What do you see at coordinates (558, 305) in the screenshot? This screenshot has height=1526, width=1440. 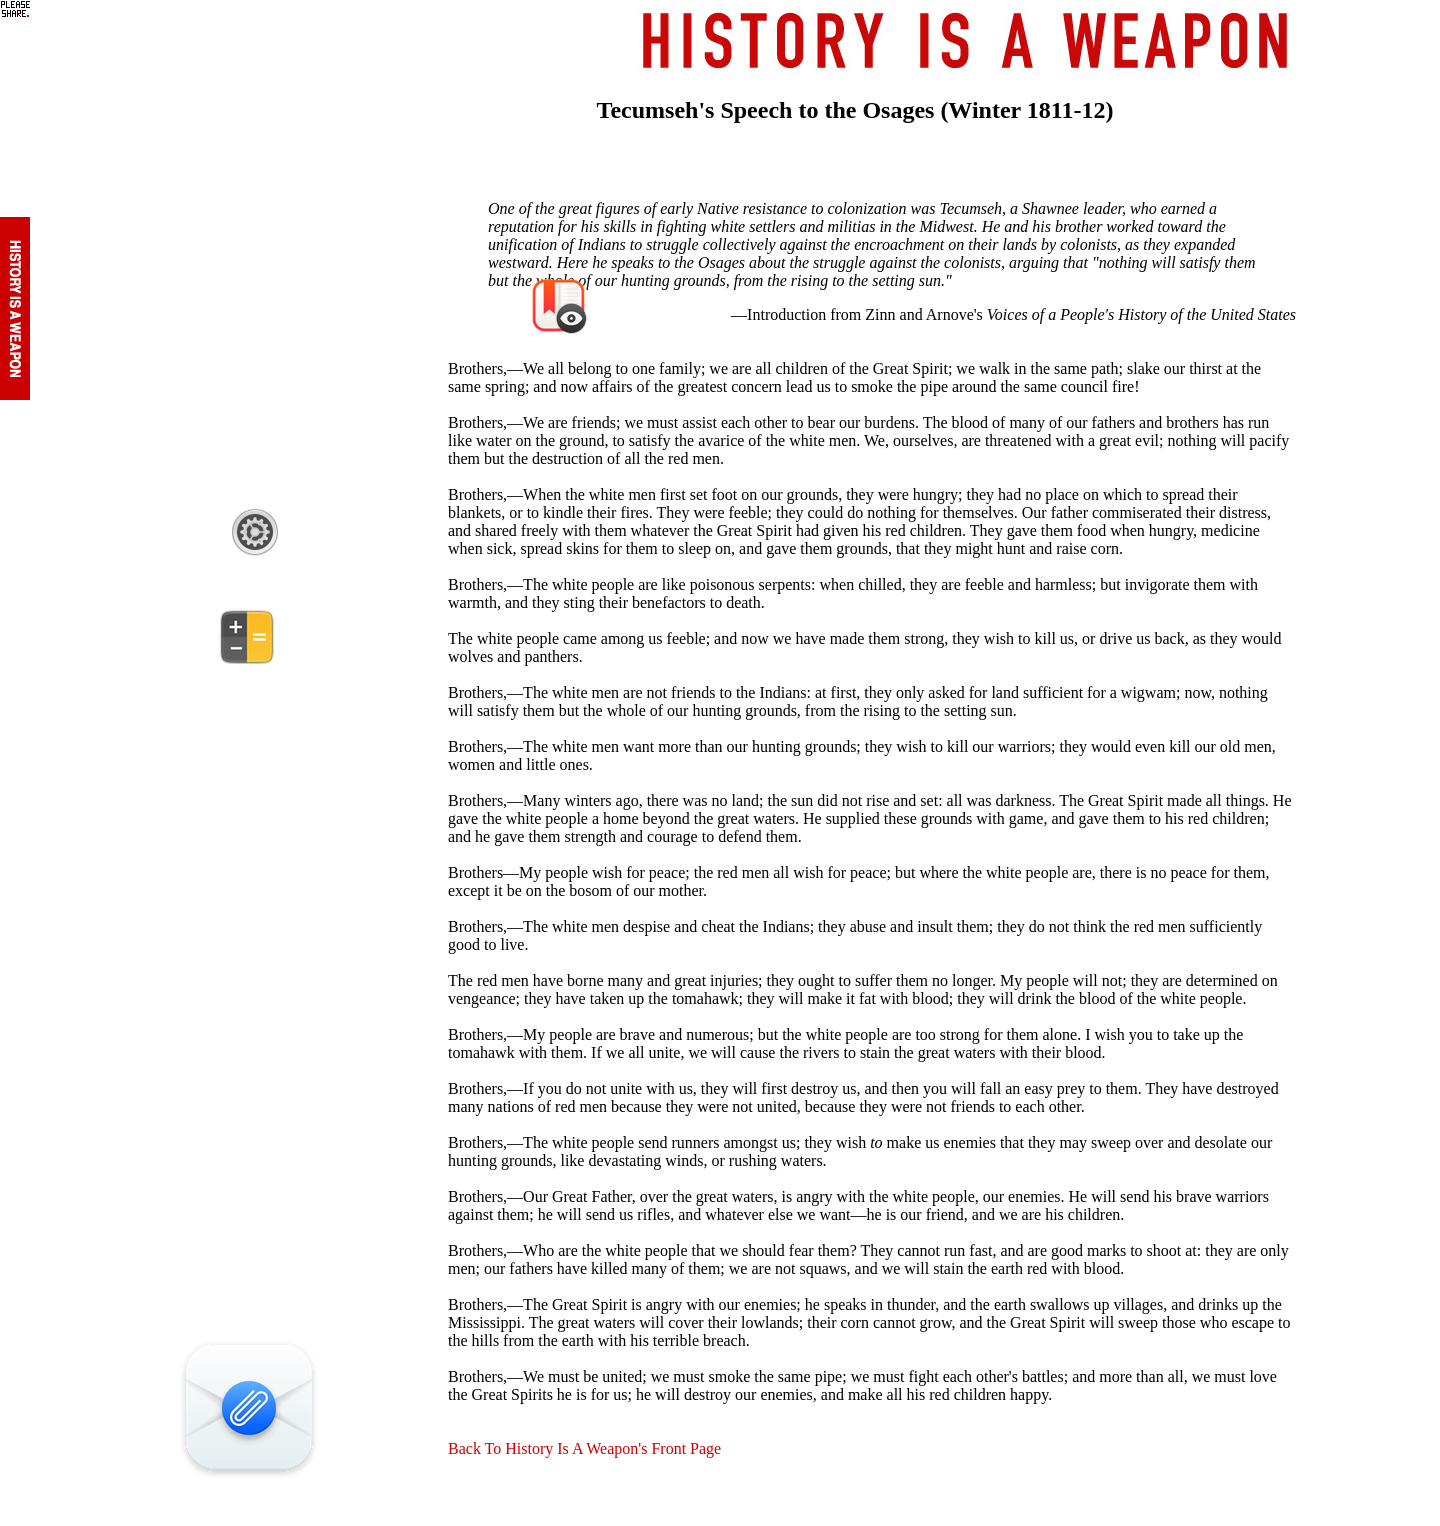 I see `open calibre e-book management app` at bounding box center [558, 305].